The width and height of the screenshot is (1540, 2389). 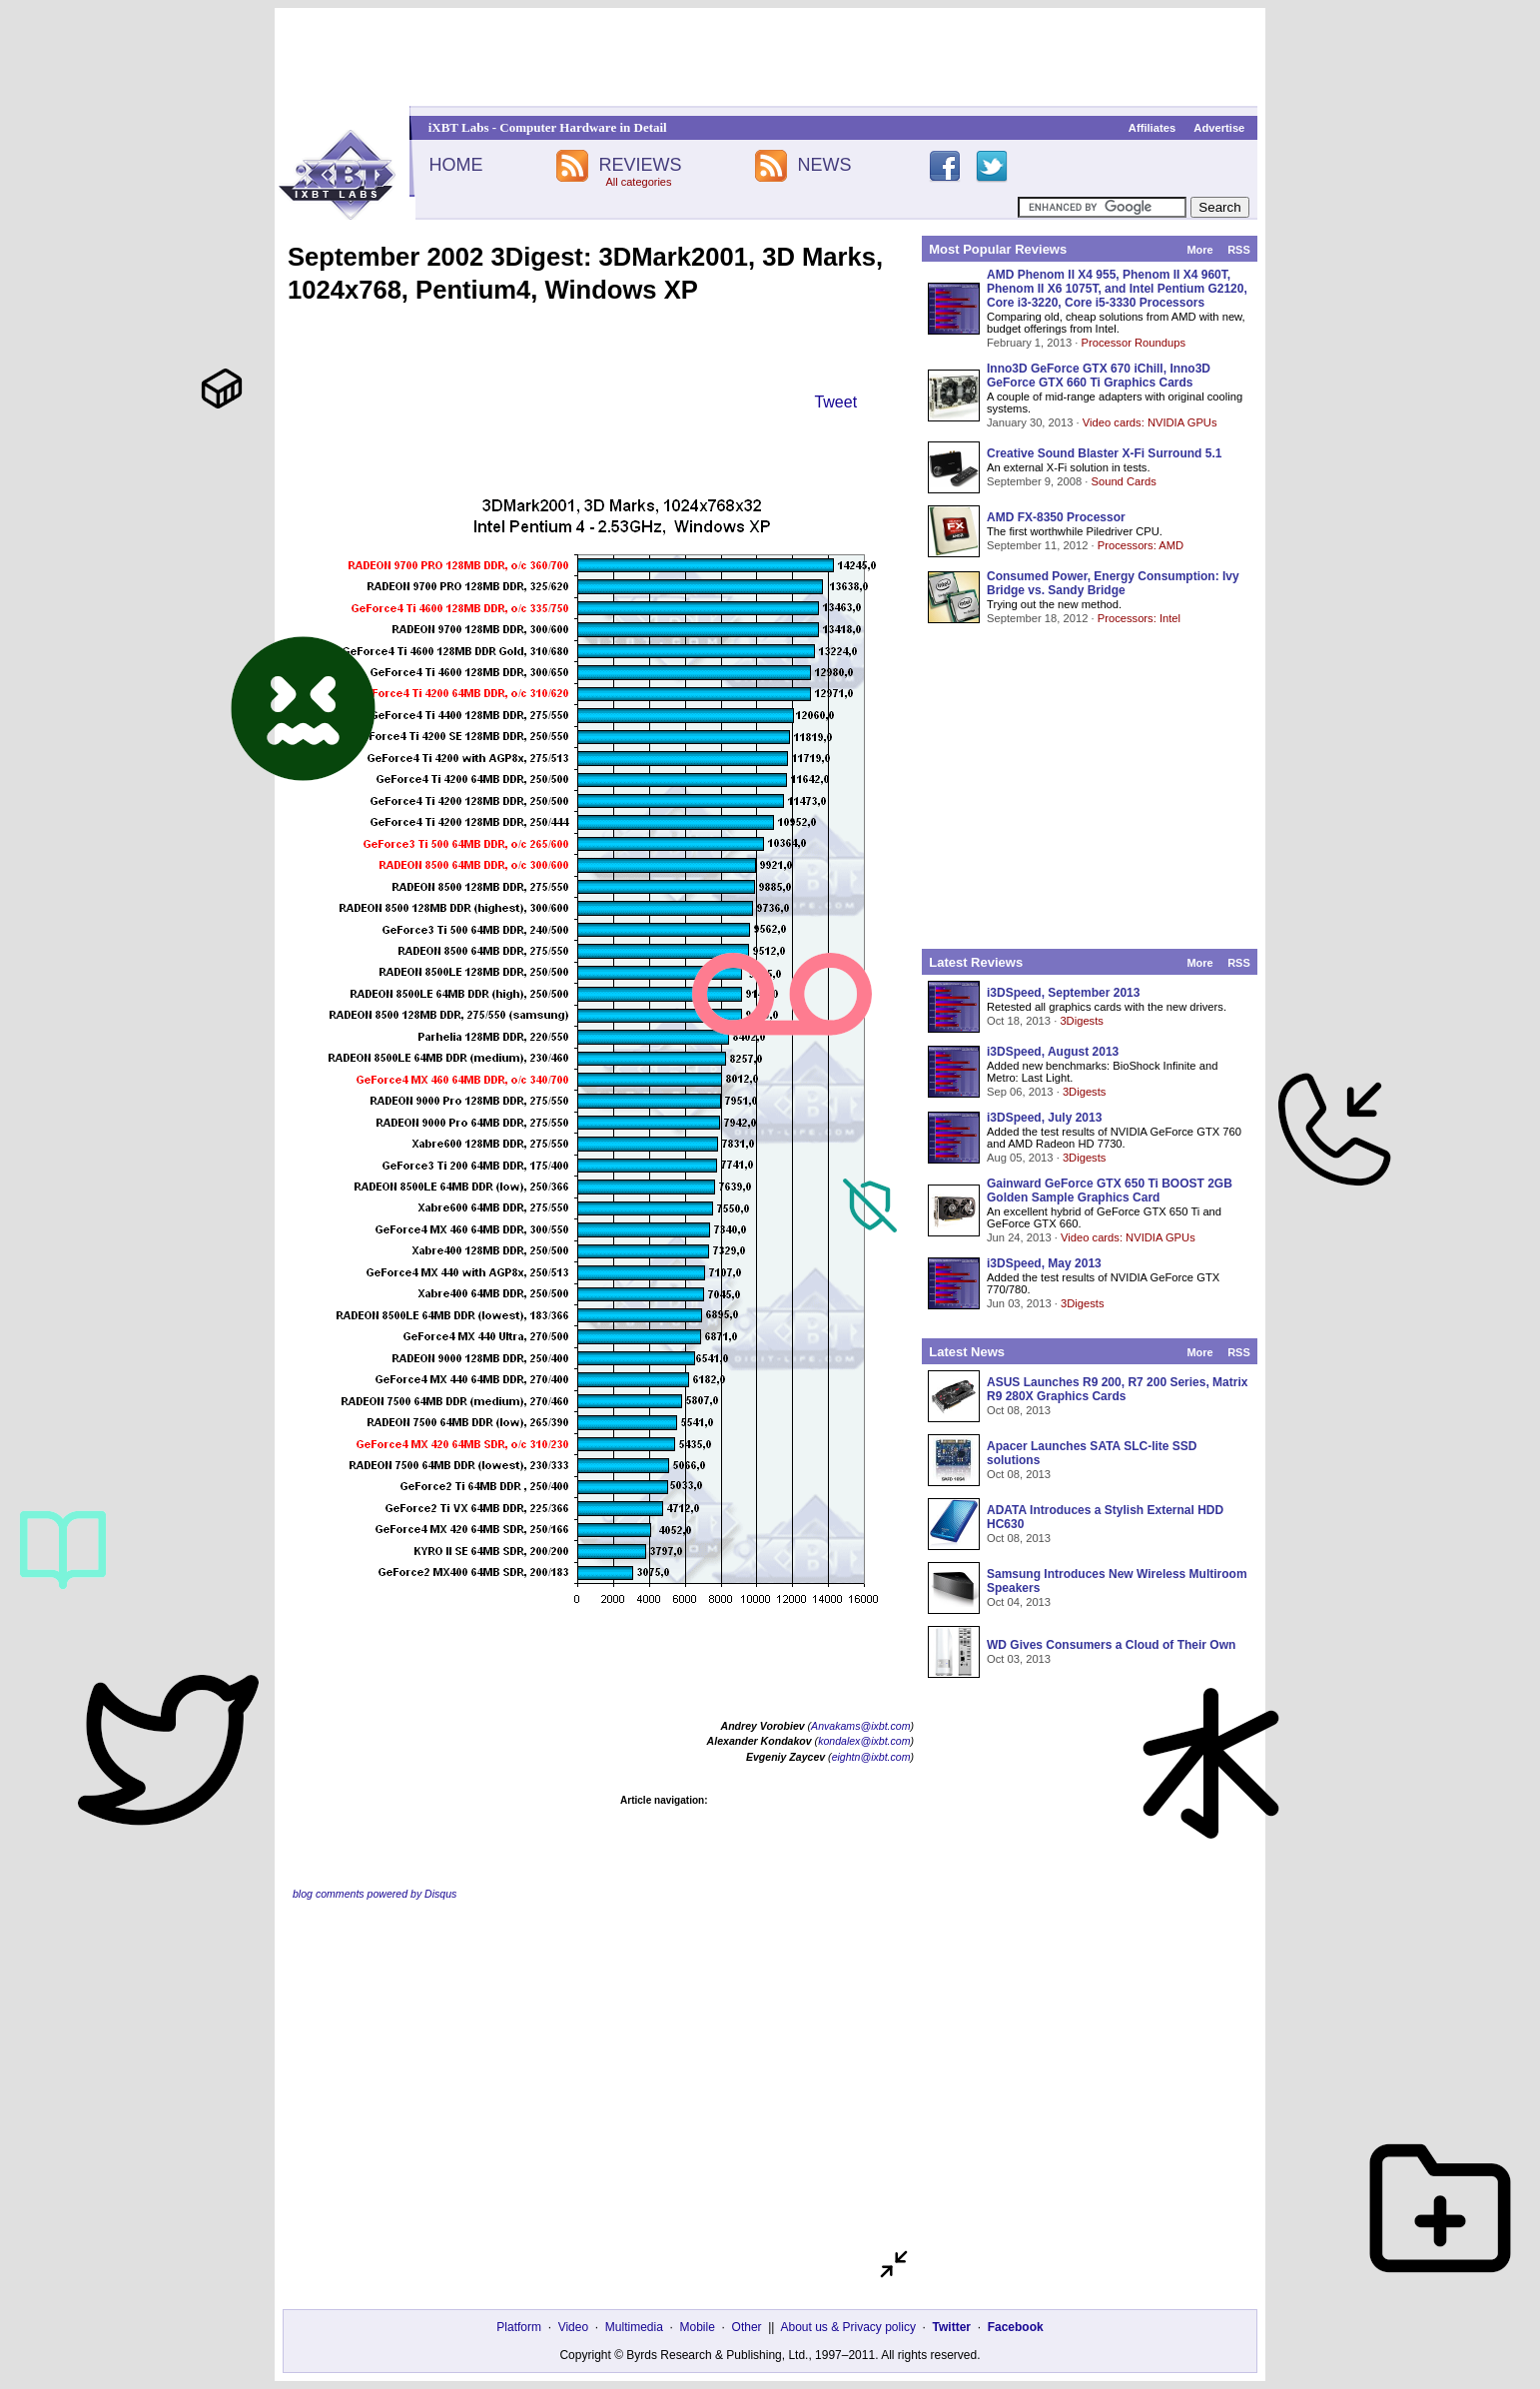 What do you see at coordinates (63, 1550) in the screenshot?
I see `open reading mode or e-reader` at bounding box center [63, 1550].